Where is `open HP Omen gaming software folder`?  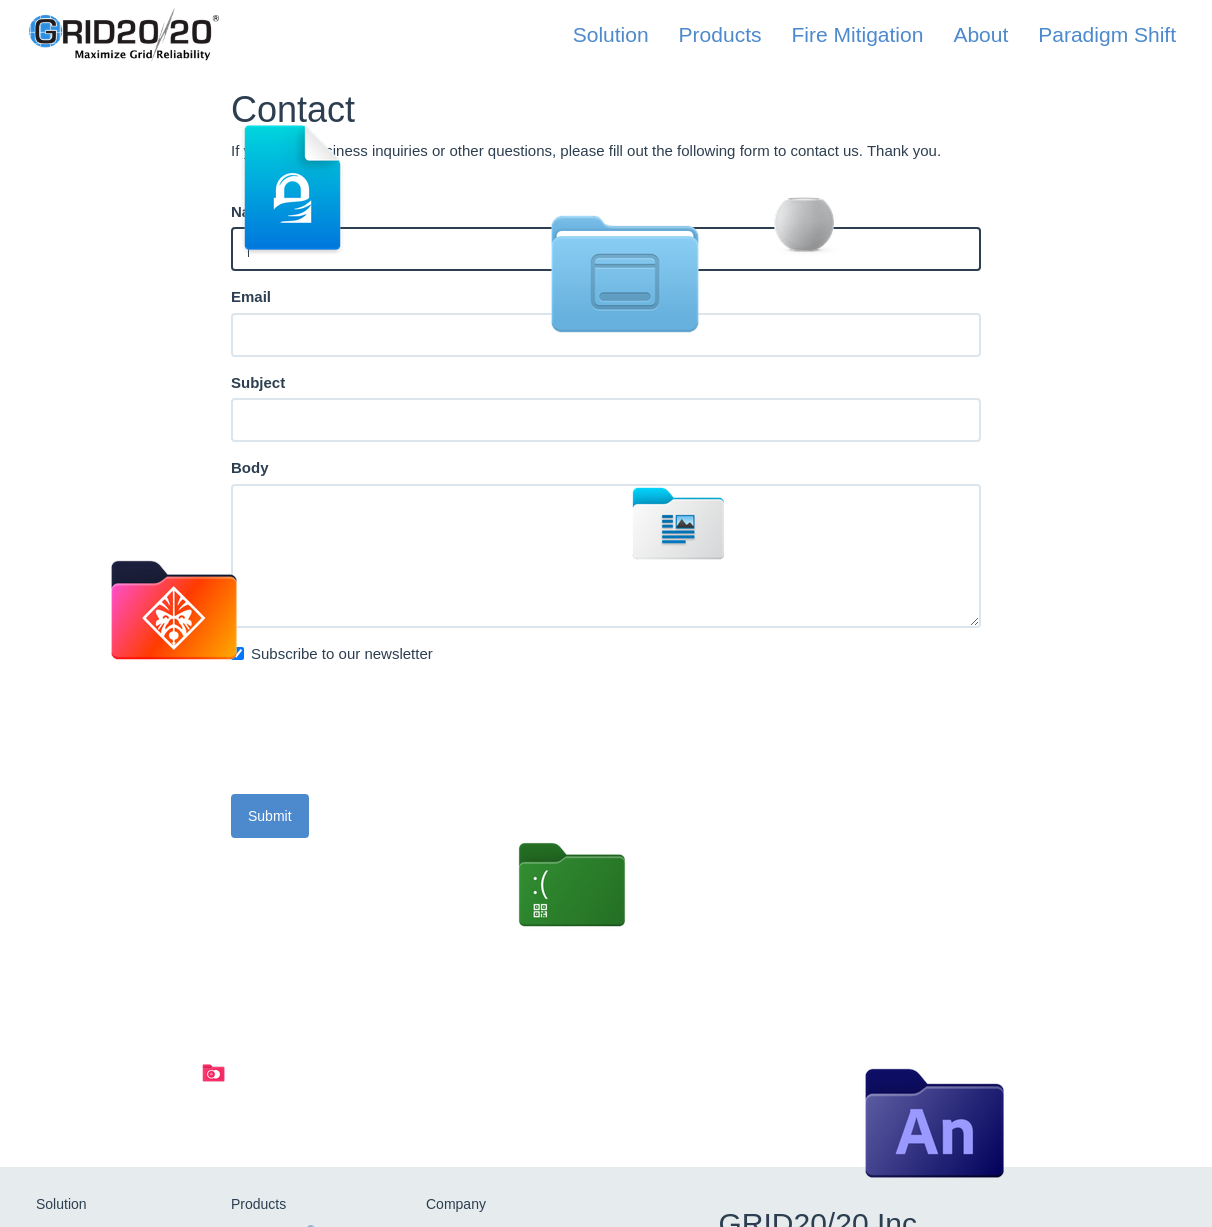 open HP Omen gaming software folder is located at coordinates (173, 613).